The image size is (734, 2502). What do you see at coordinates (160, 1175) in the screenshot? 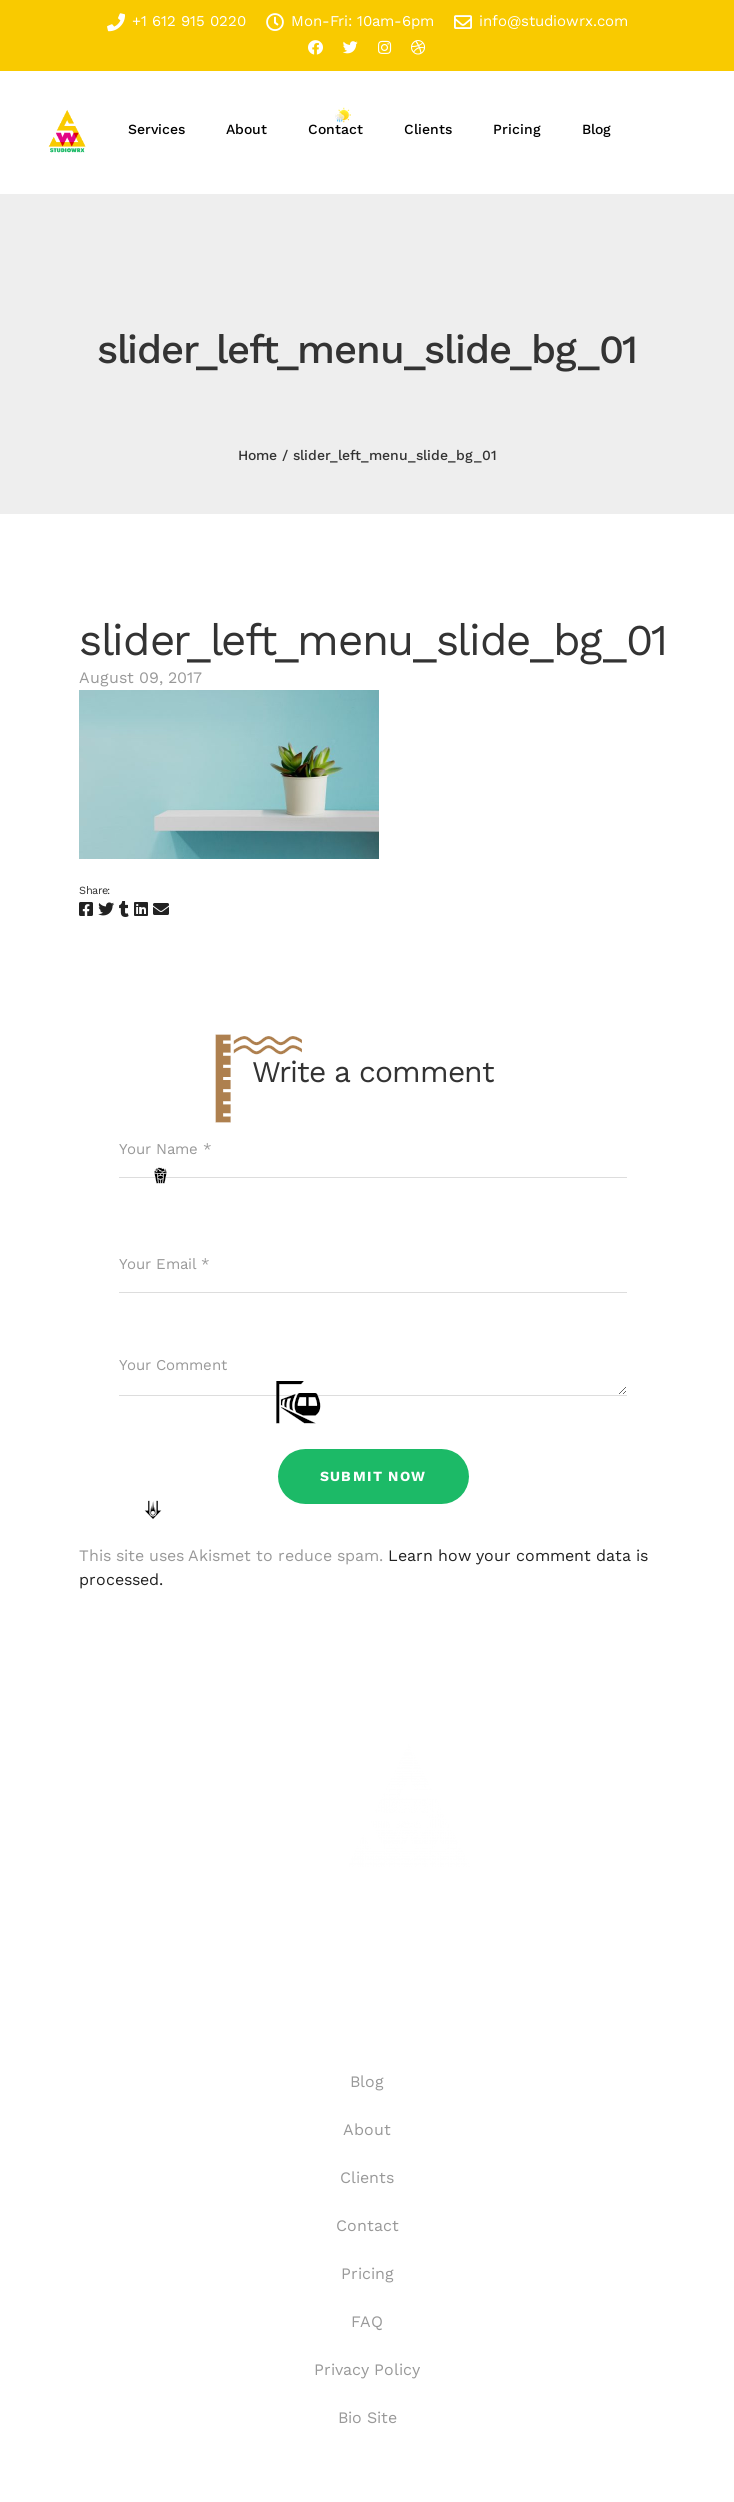
I see `browse movies or entertainment content` at bounding box center [160, 1175].